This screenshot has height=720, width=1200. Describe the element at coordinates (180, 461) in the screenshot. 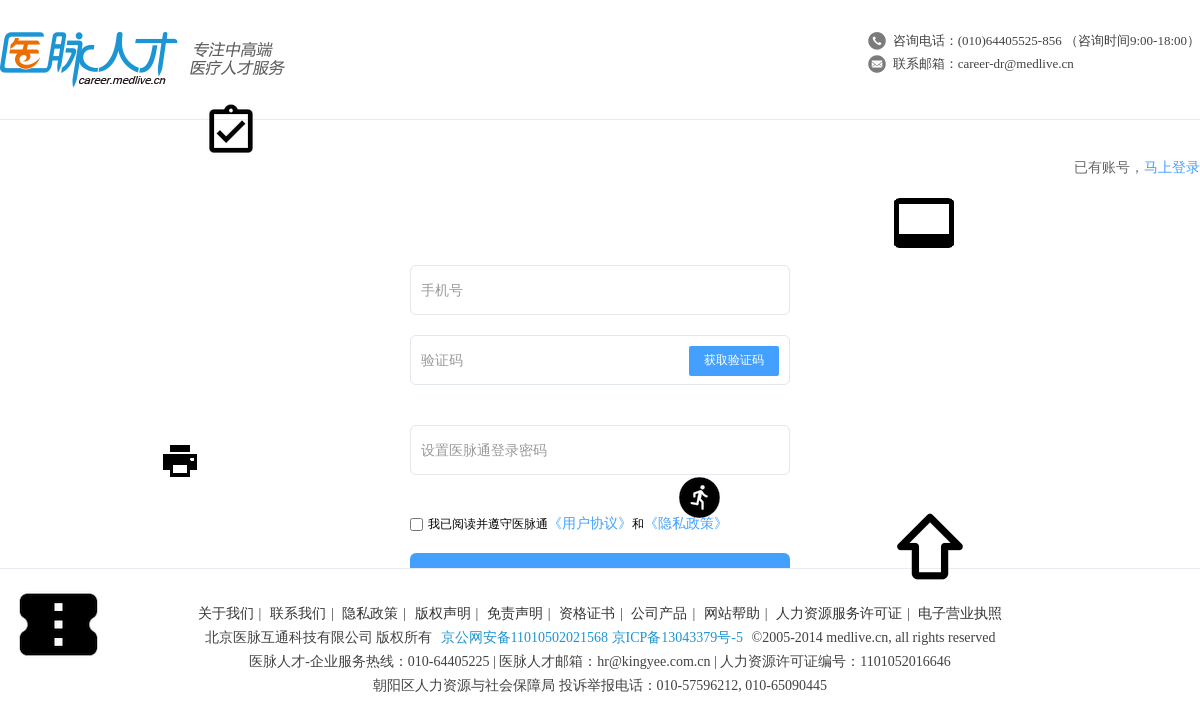

I see `print current document or page` at that location.